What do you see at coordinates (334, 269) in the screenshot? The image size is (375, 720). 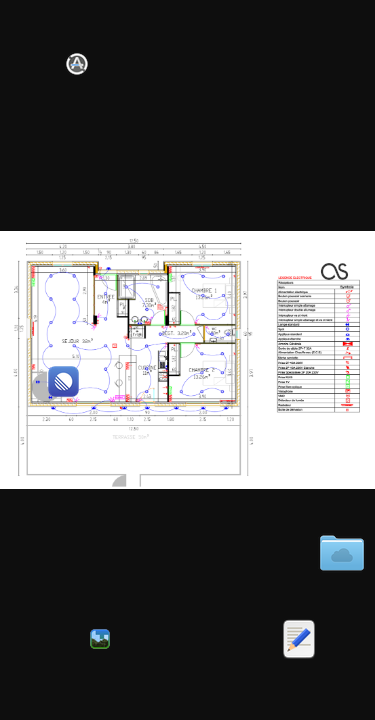 I see `connect your last.fm account` at bounding box center [334, 269].